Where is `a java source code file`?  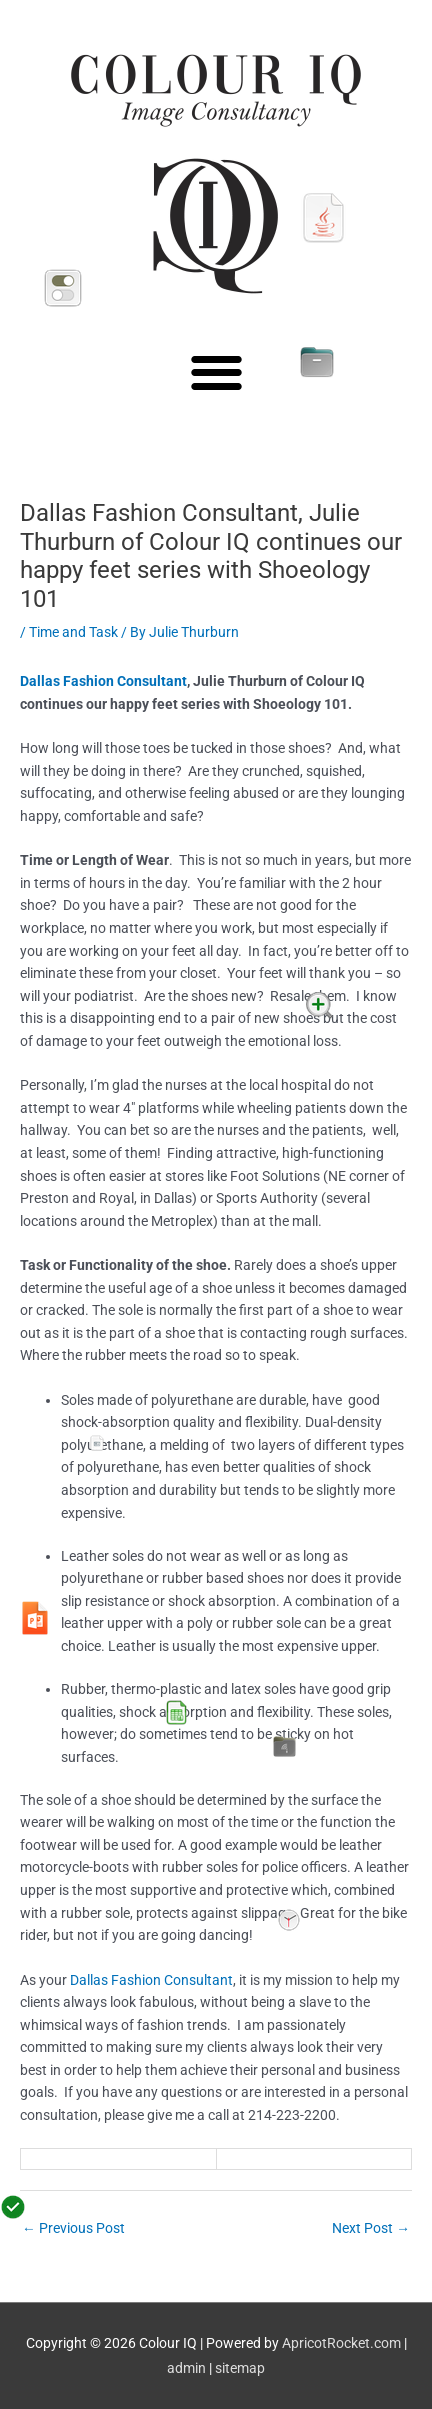
a java source code file is located at coordinates (323, 217).